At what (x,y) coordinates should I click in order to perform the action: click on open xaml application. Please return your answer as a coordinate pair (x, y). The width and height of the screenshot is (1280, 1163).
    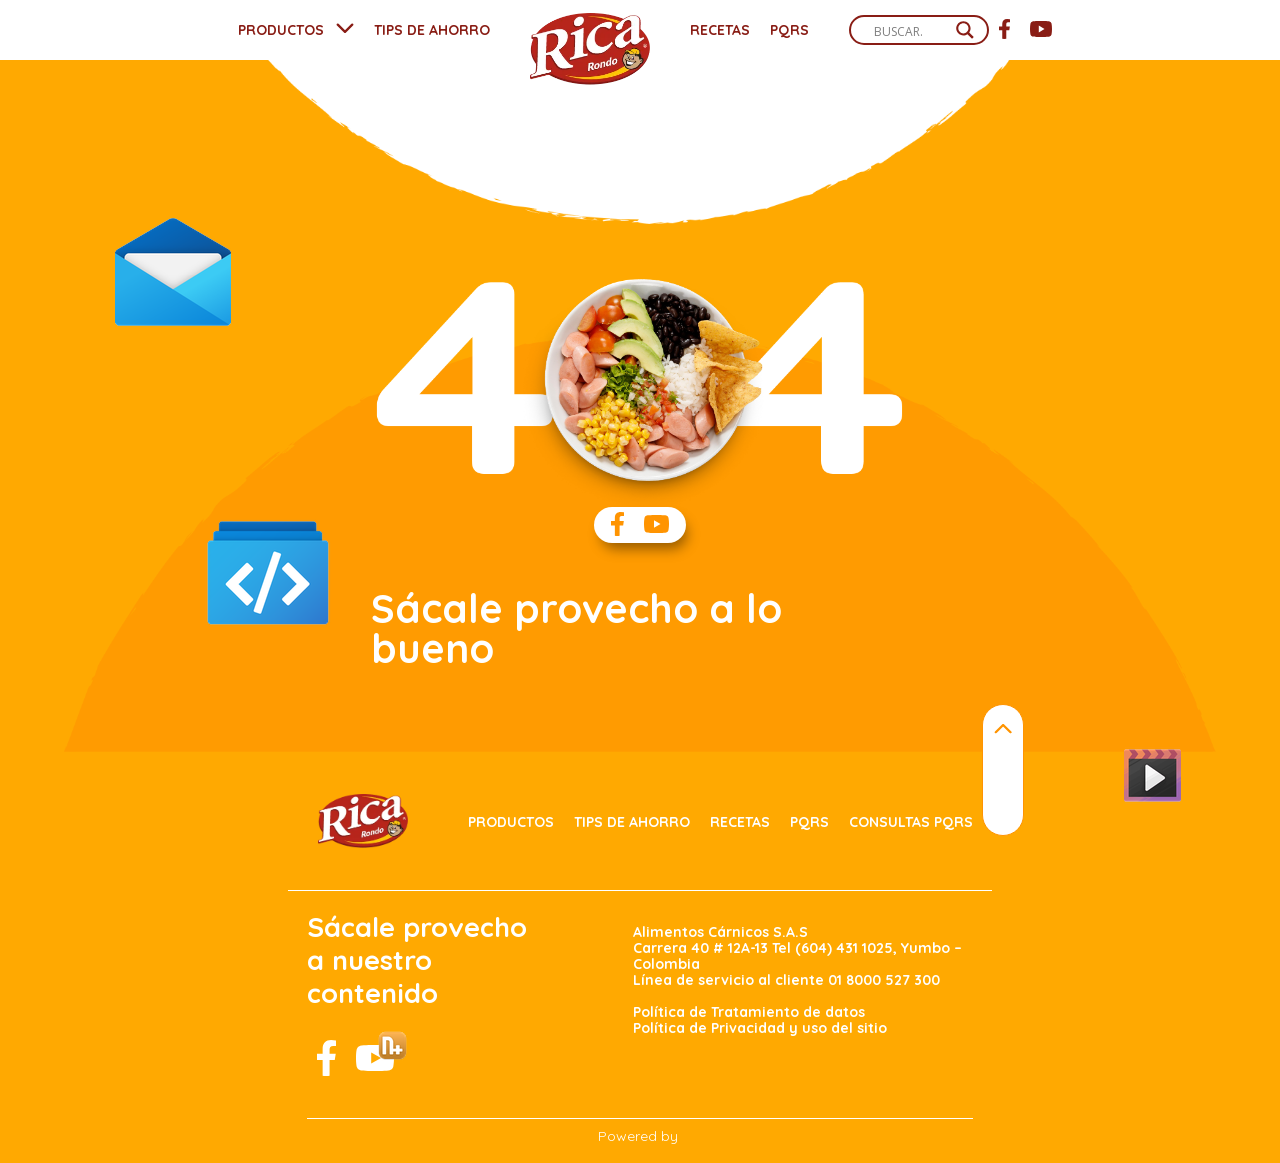
    Looking at the image, I should click on (268, 575).